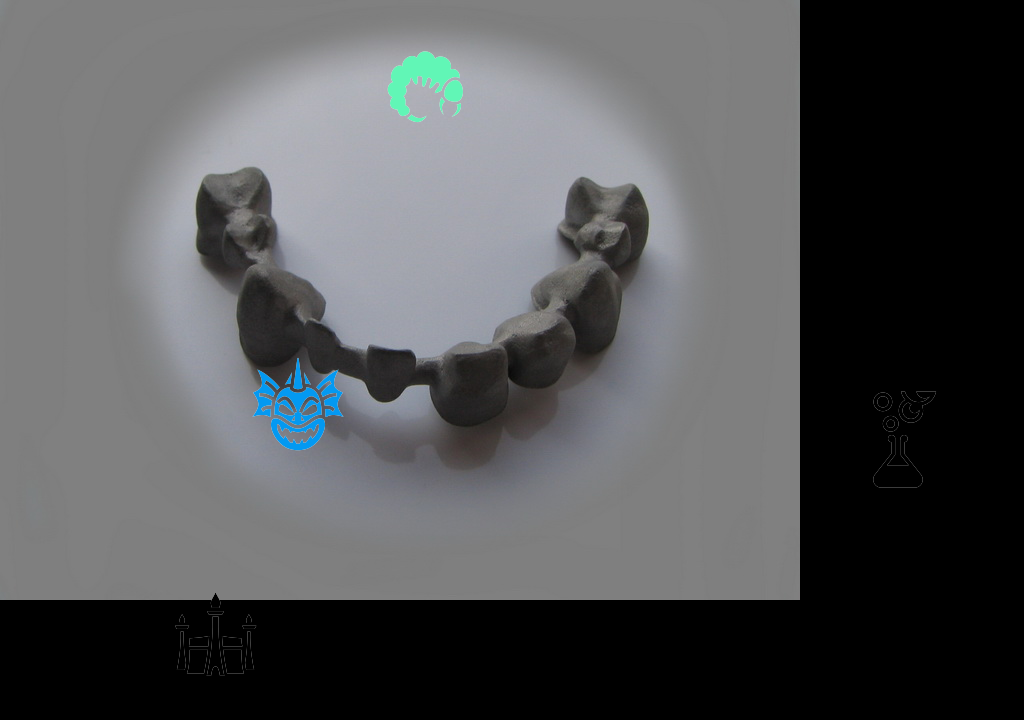 This screenshot has height=720, width=1024. I want to click on indicates pest infestation or decay status, so click(425, 89).